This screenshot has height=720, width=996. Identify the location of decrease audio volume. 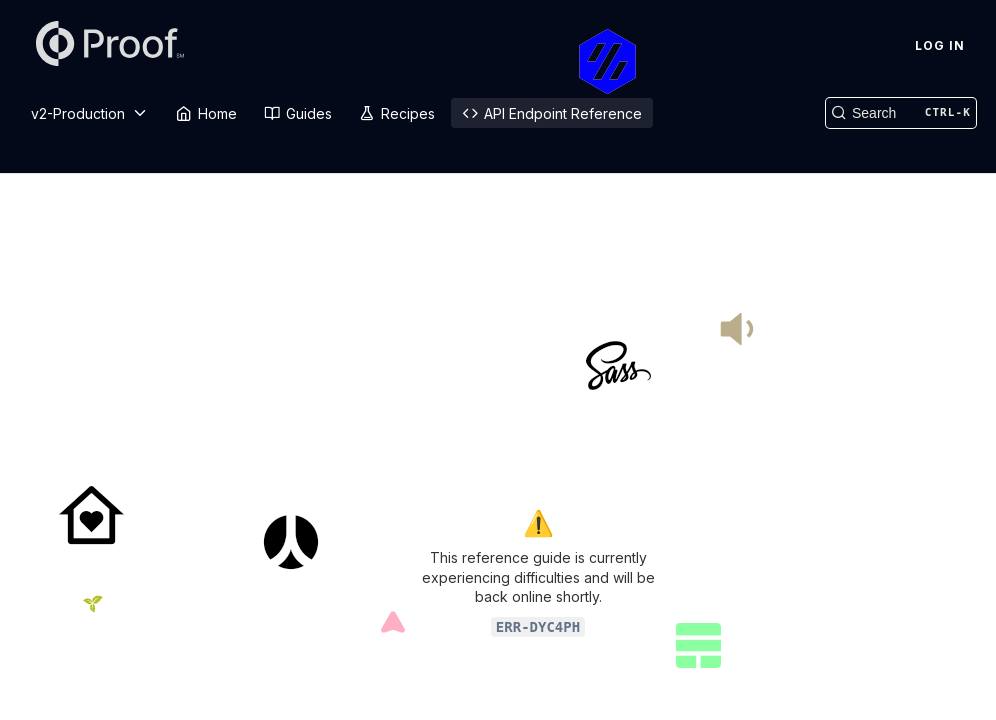
(736, 329).